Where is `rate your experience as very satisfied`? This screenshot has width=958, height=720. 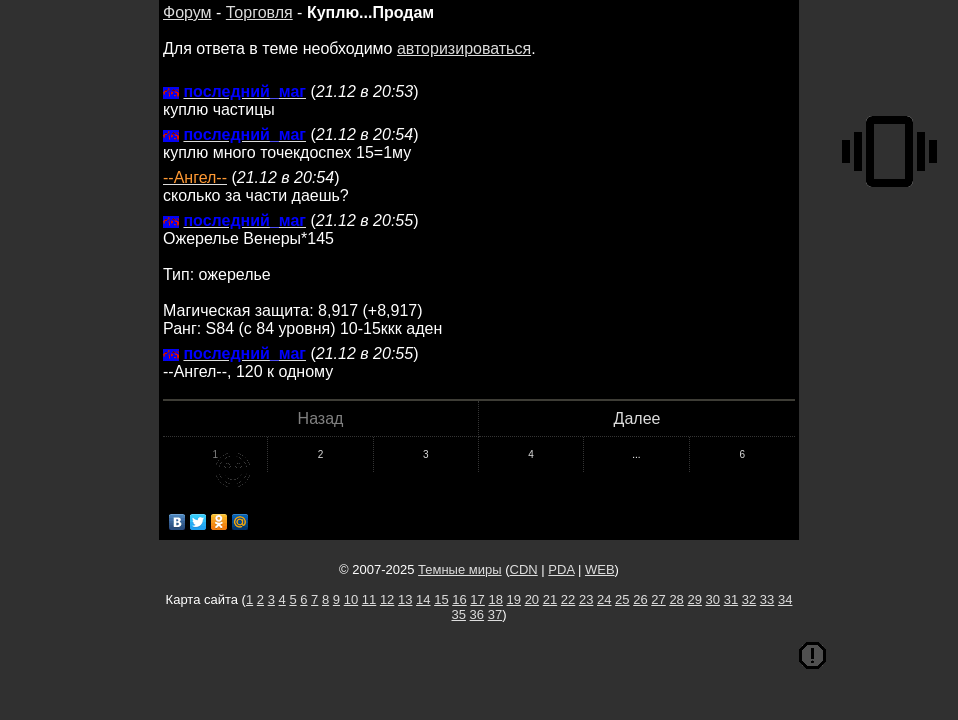
rate your experience as very satisfied is located at coordinates (233, 470).